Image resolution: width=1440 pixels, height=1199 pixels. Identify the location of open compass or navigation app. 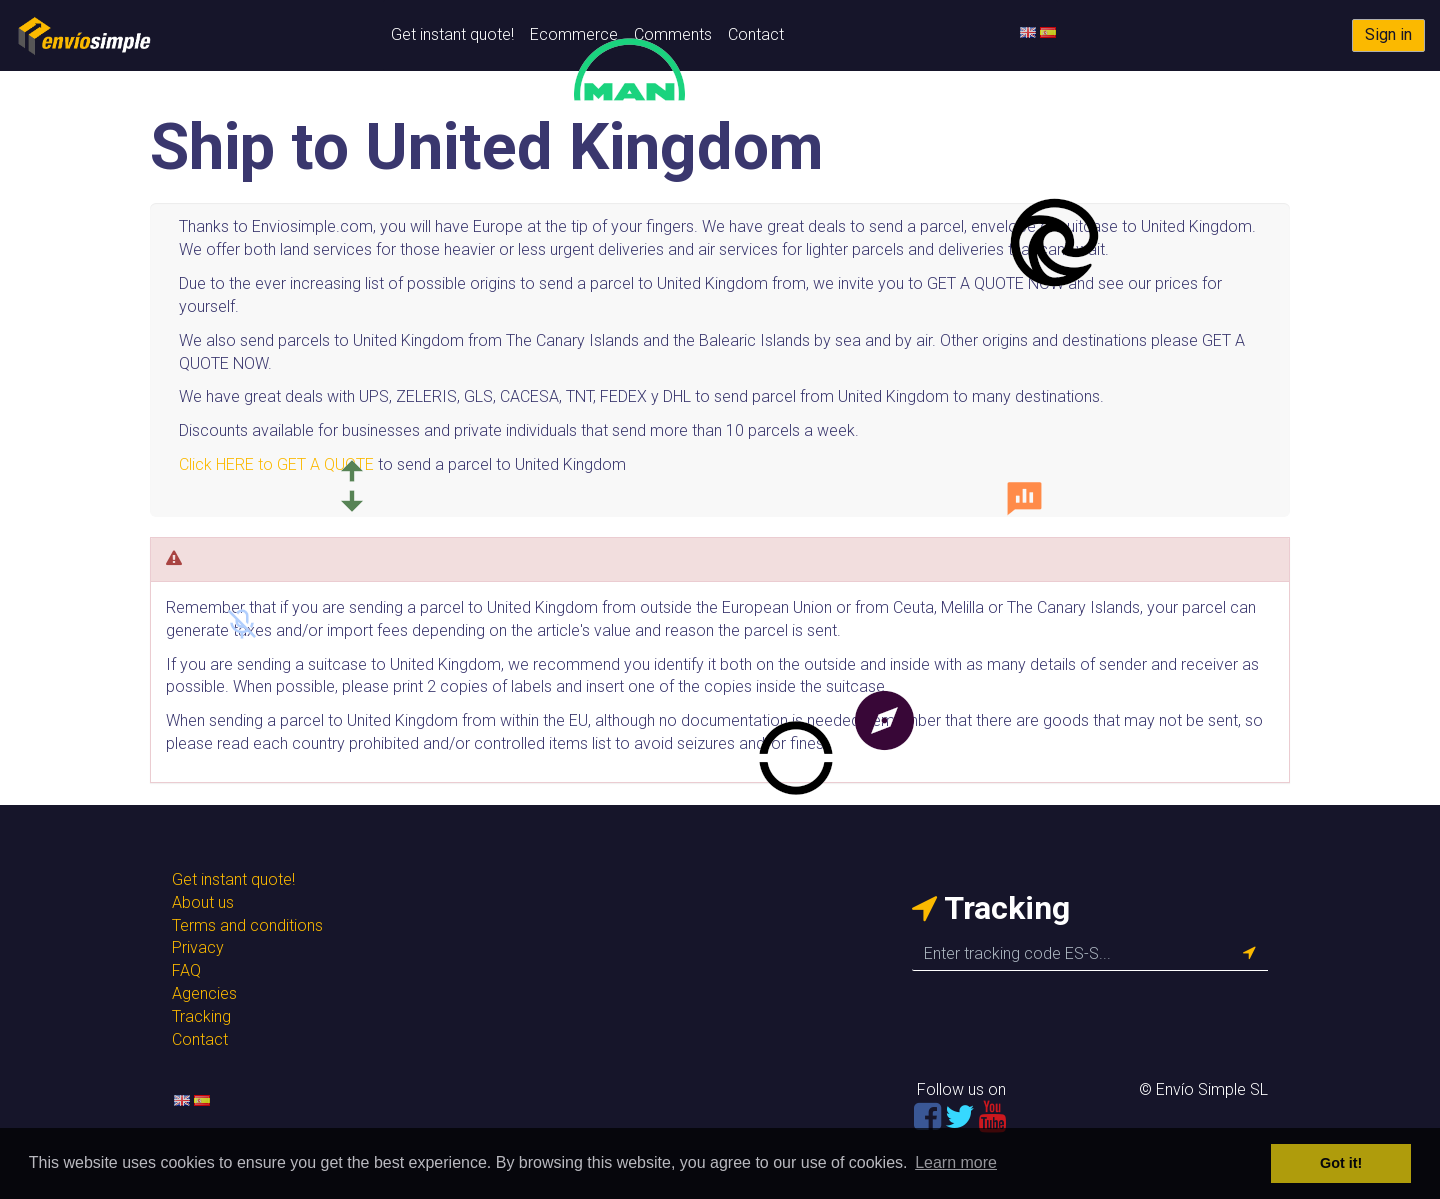
(884, 720).